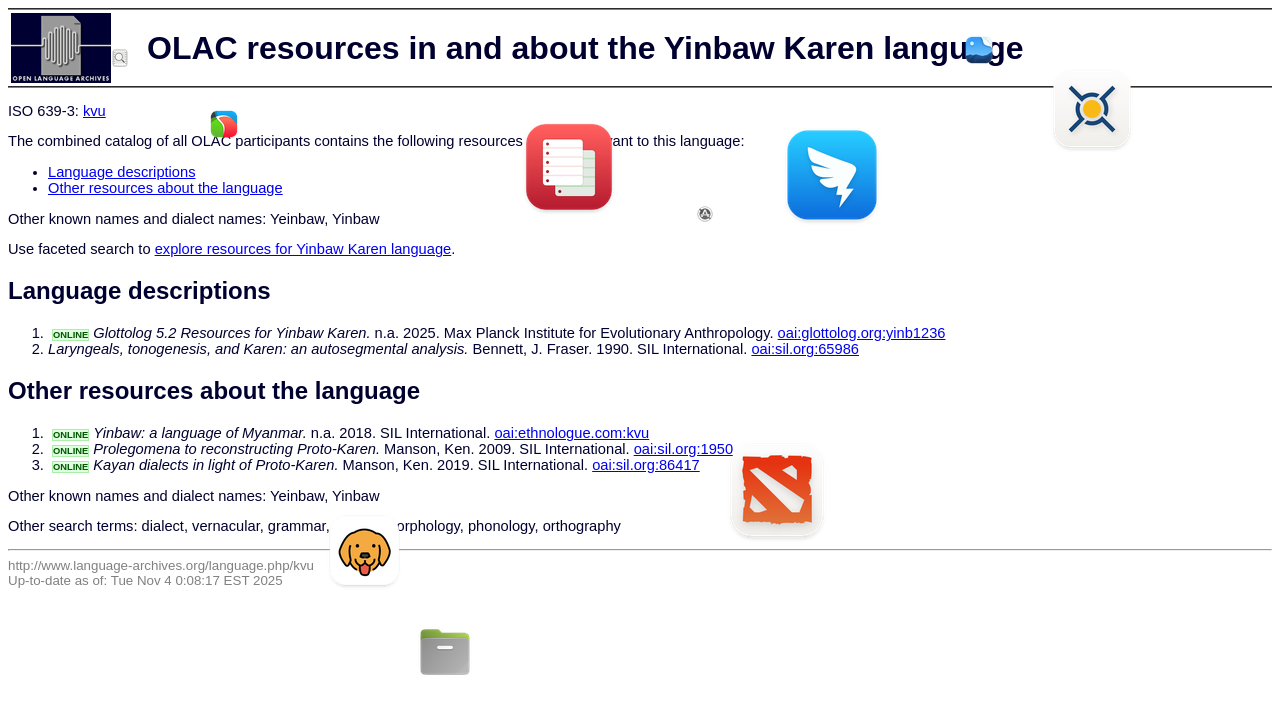  Describe the element at coordinates (832, 175) in the screenshot. I see `open dingtalk messaging app` at that location.